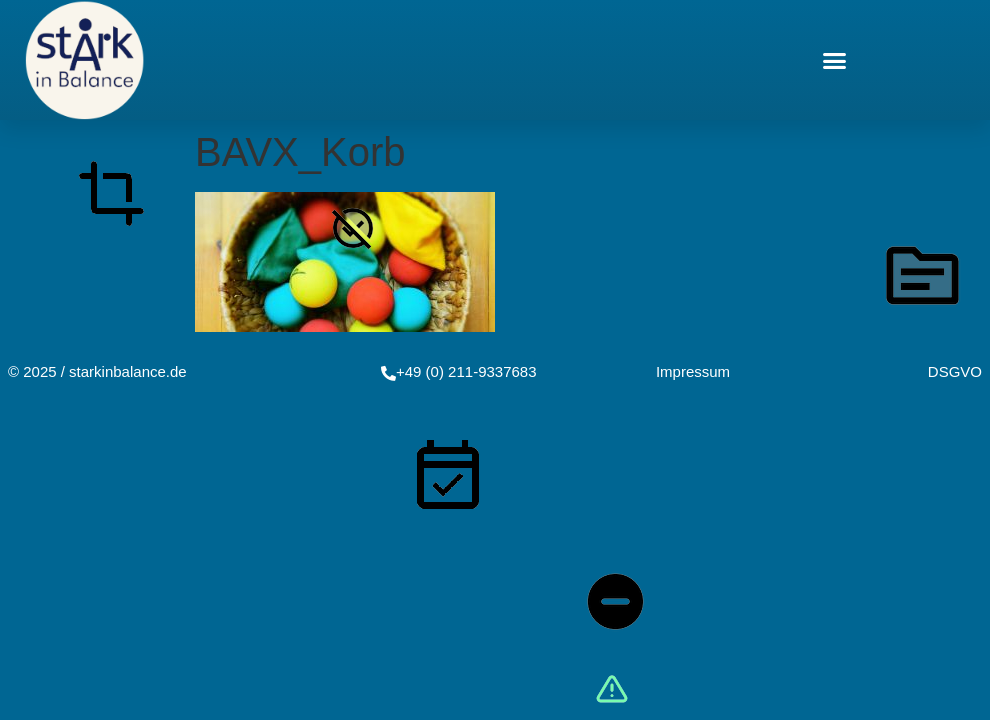  Describe the element at coordinates (111, 193) in the screenshot. I see `crop an image` at that location.